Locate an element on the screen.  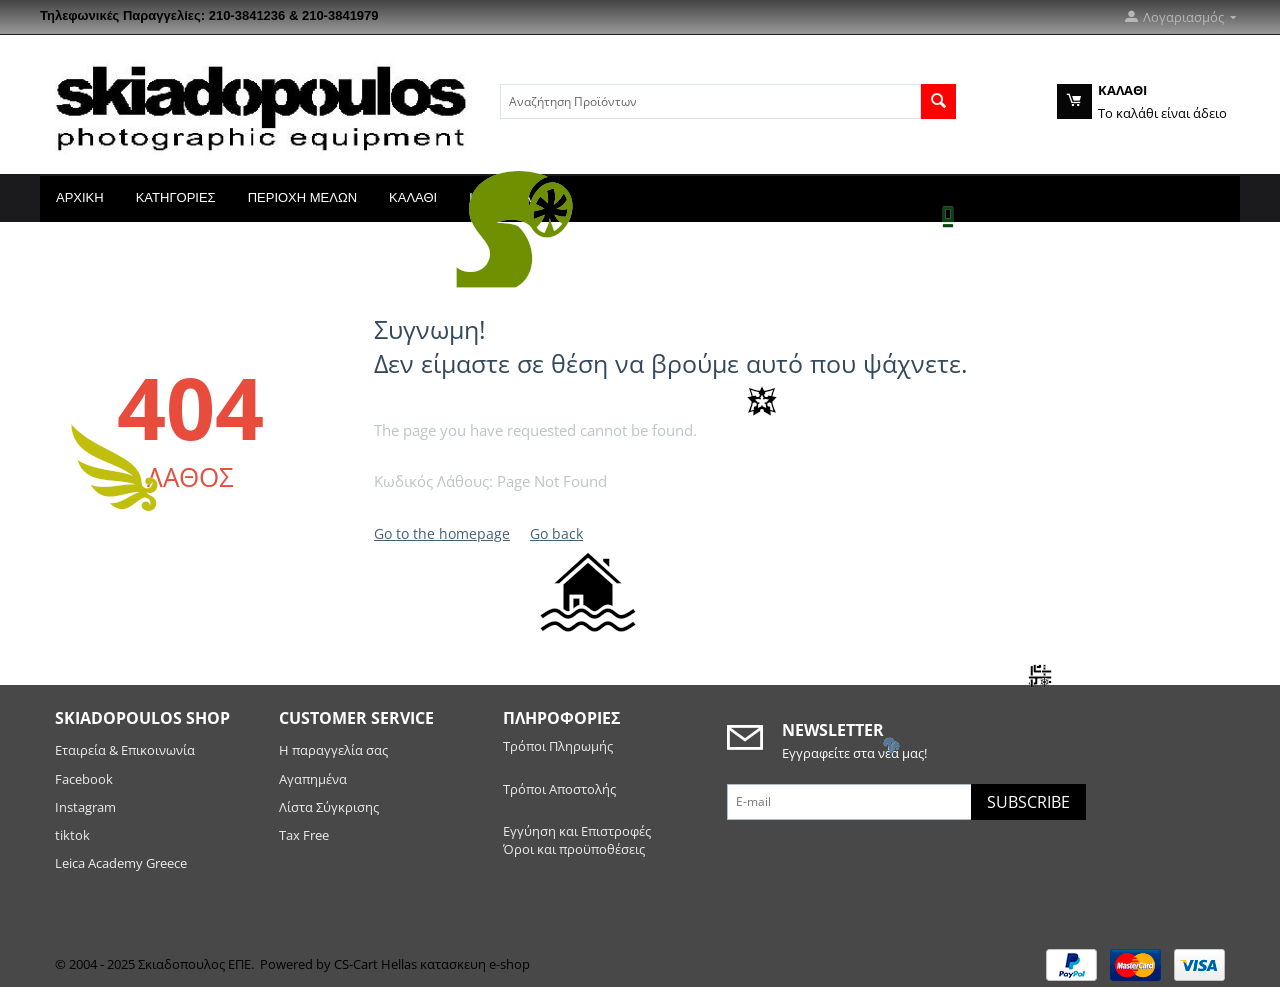
indicates flood warning or alert is located at coordinates (588, 590).